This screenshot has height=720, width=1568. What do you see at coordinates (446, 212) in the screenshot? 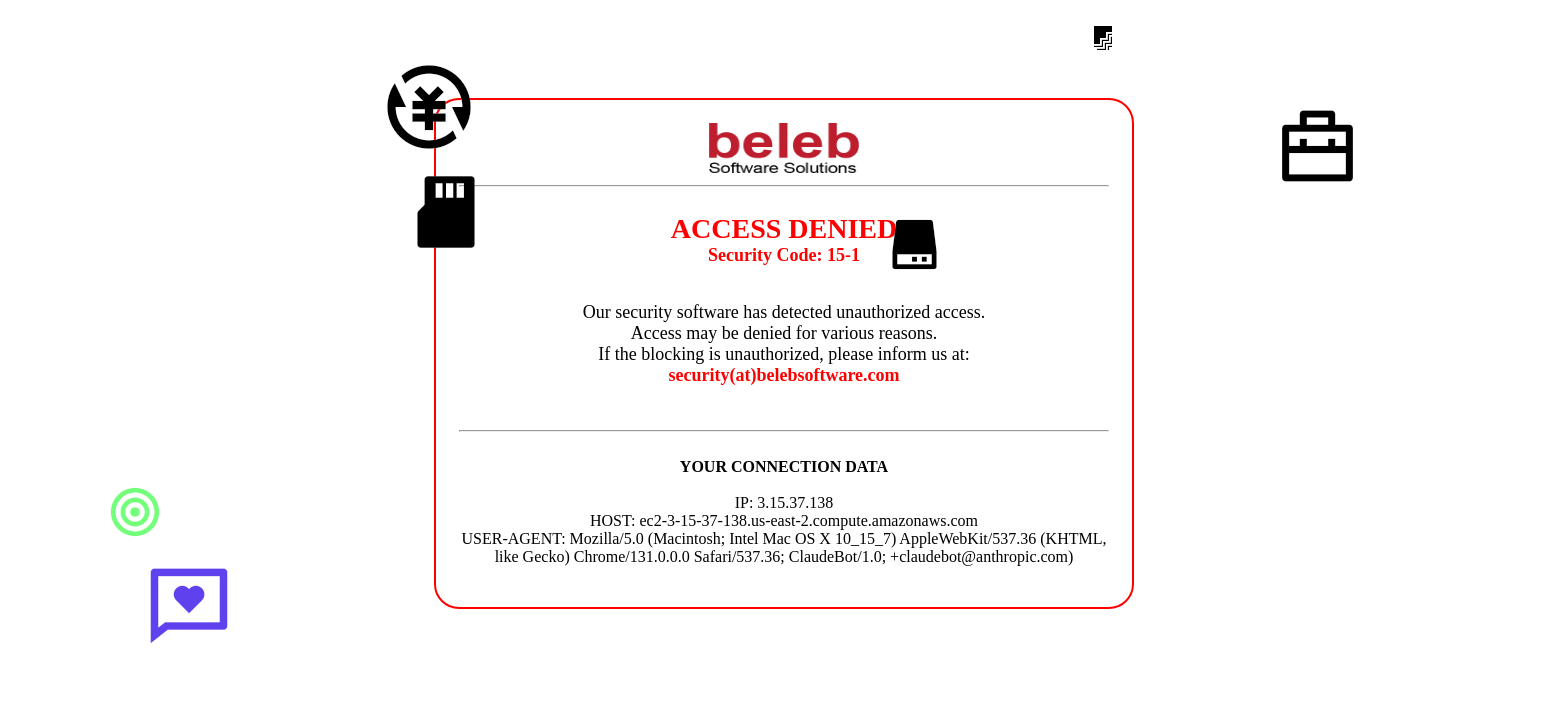
I see `access external storage settings` at bounding box center [446, 212].